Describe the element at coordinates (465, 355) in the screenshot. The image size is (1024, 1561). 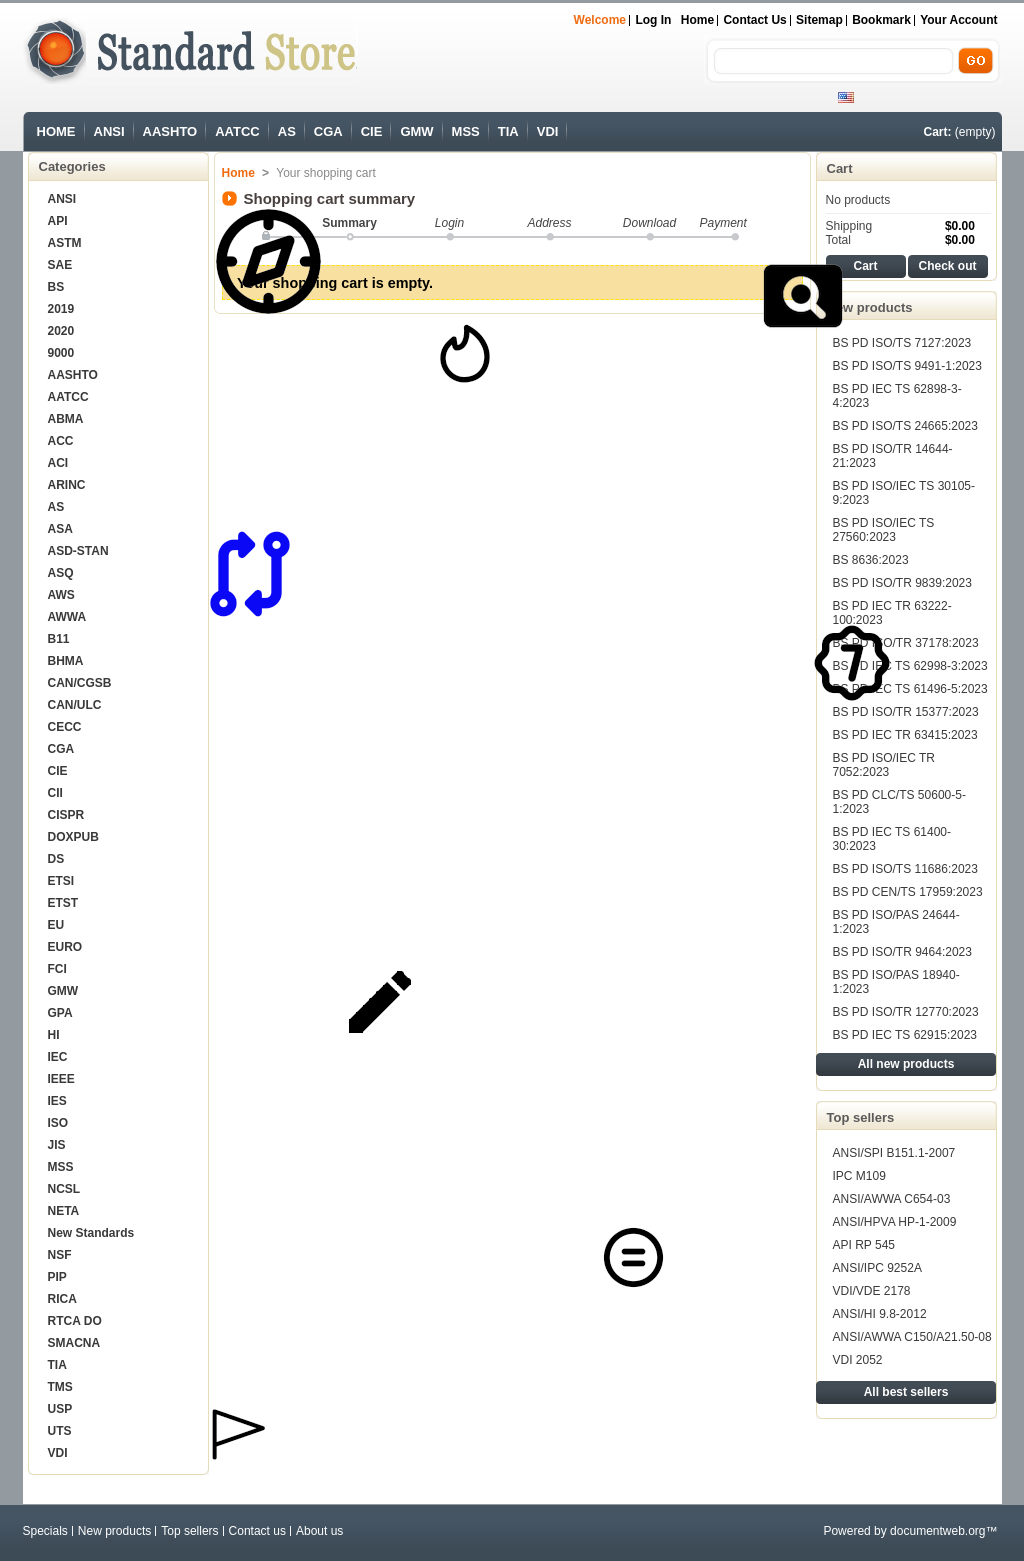
I see `open tinder dating app` at that location.